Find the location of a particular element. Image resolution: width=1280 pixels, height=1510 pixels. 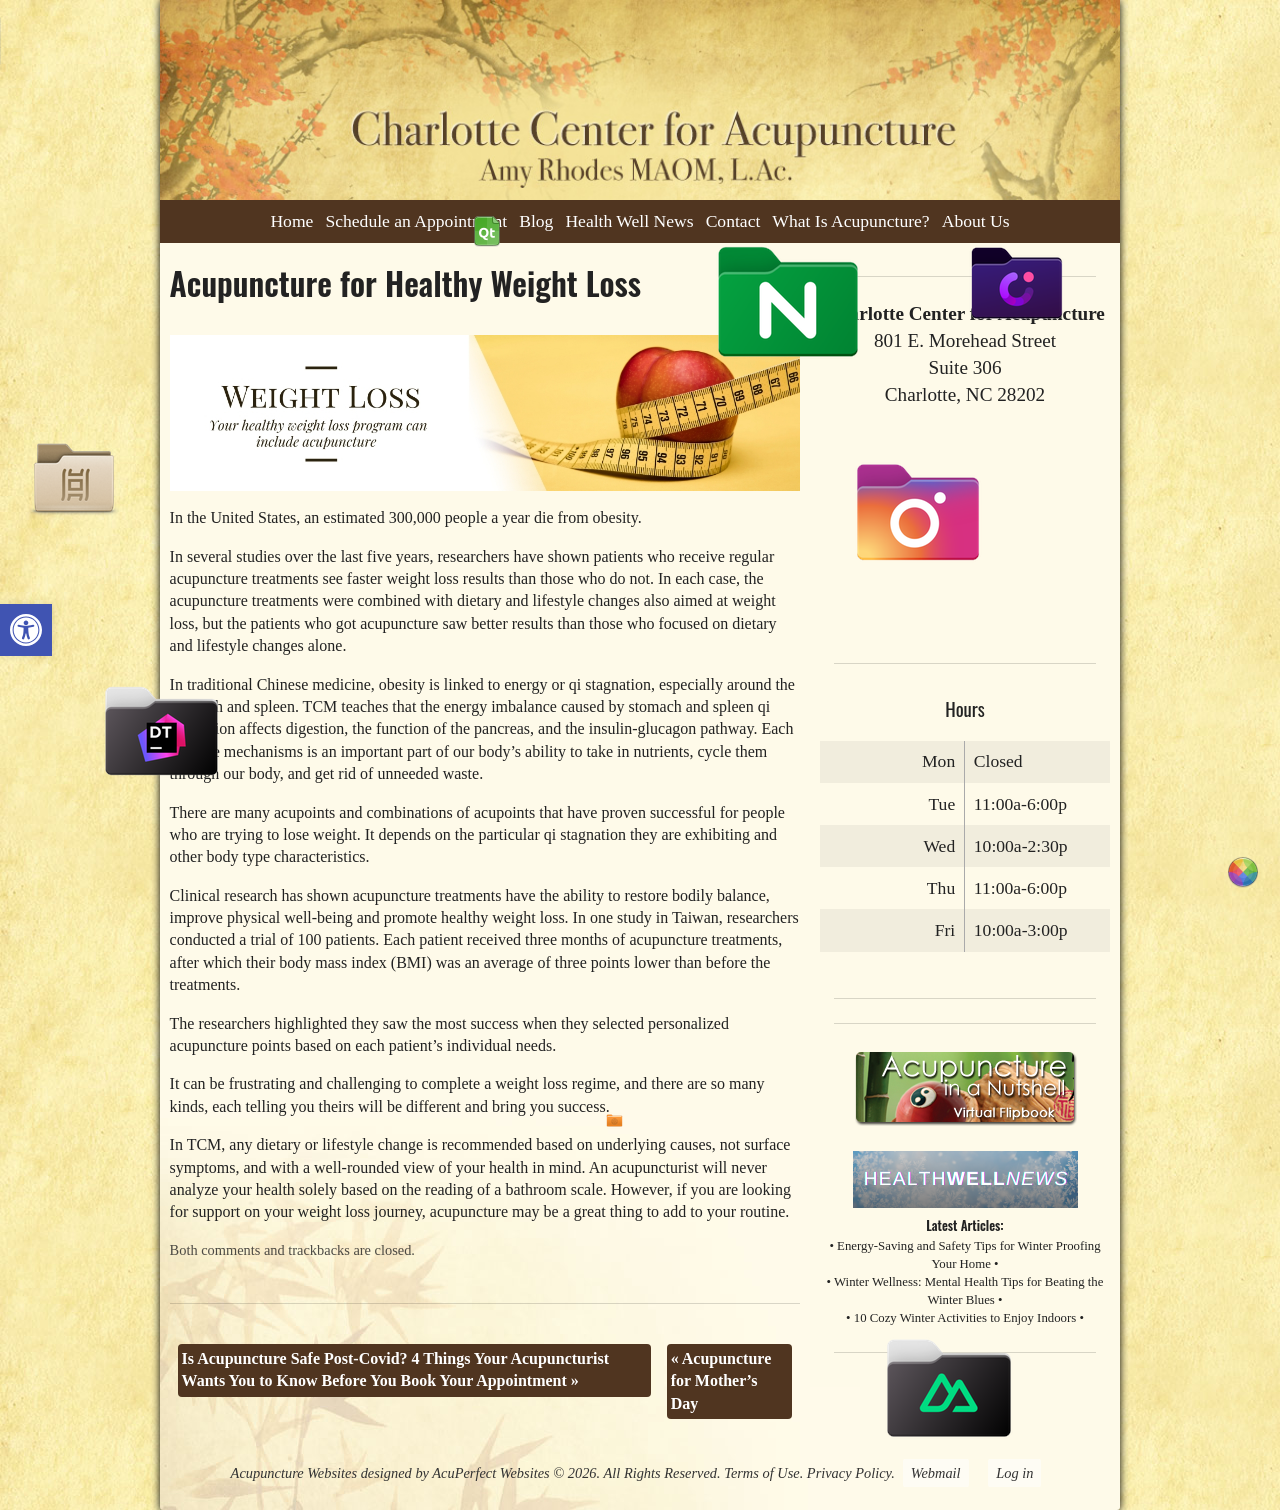

open your videos folder is located at coordinates (74, 482).